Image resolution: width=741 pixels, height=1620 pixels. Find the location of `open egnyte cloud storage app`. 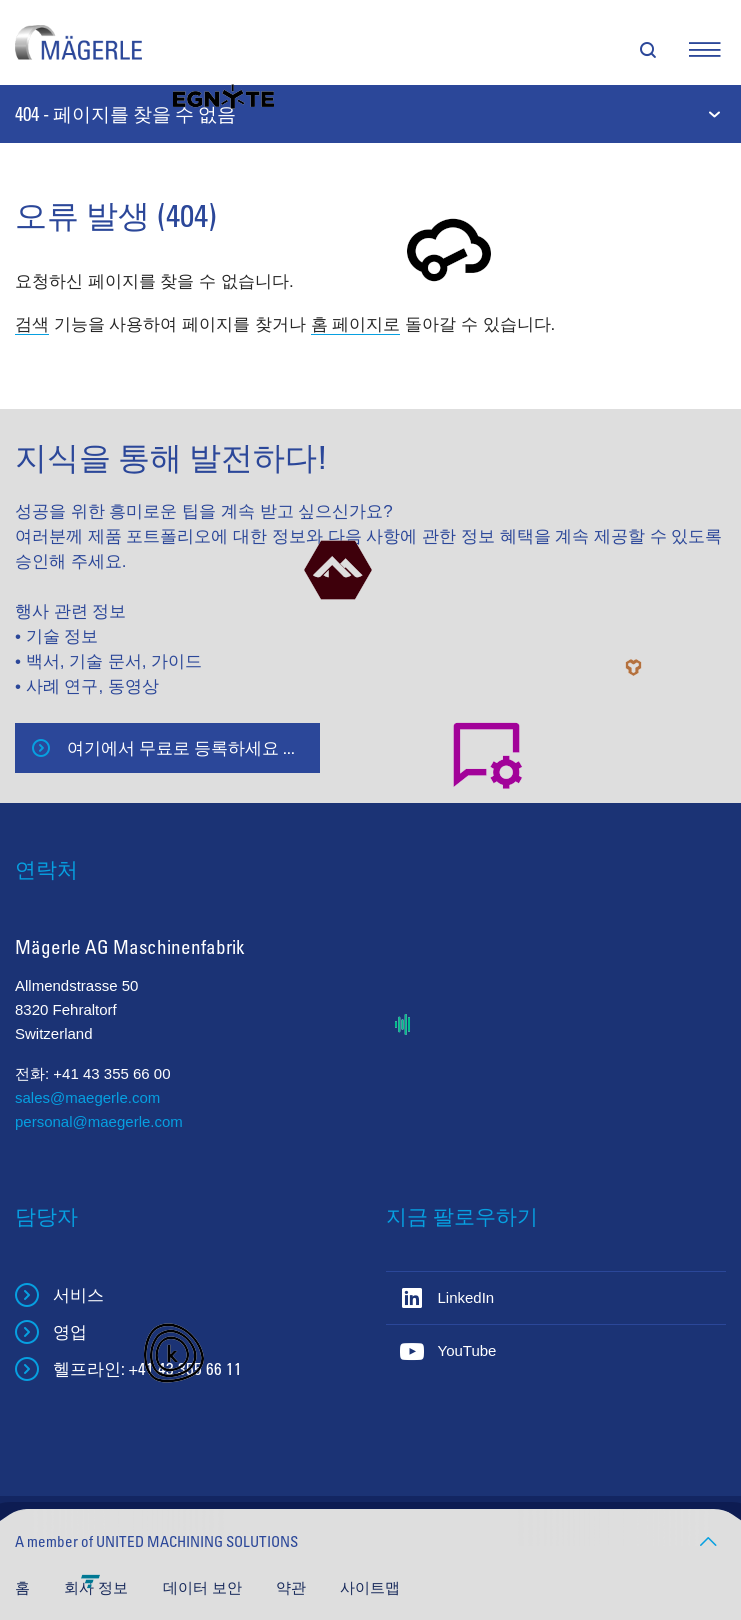

open egnyte cloud storage app is located at coordinates (223, 96).